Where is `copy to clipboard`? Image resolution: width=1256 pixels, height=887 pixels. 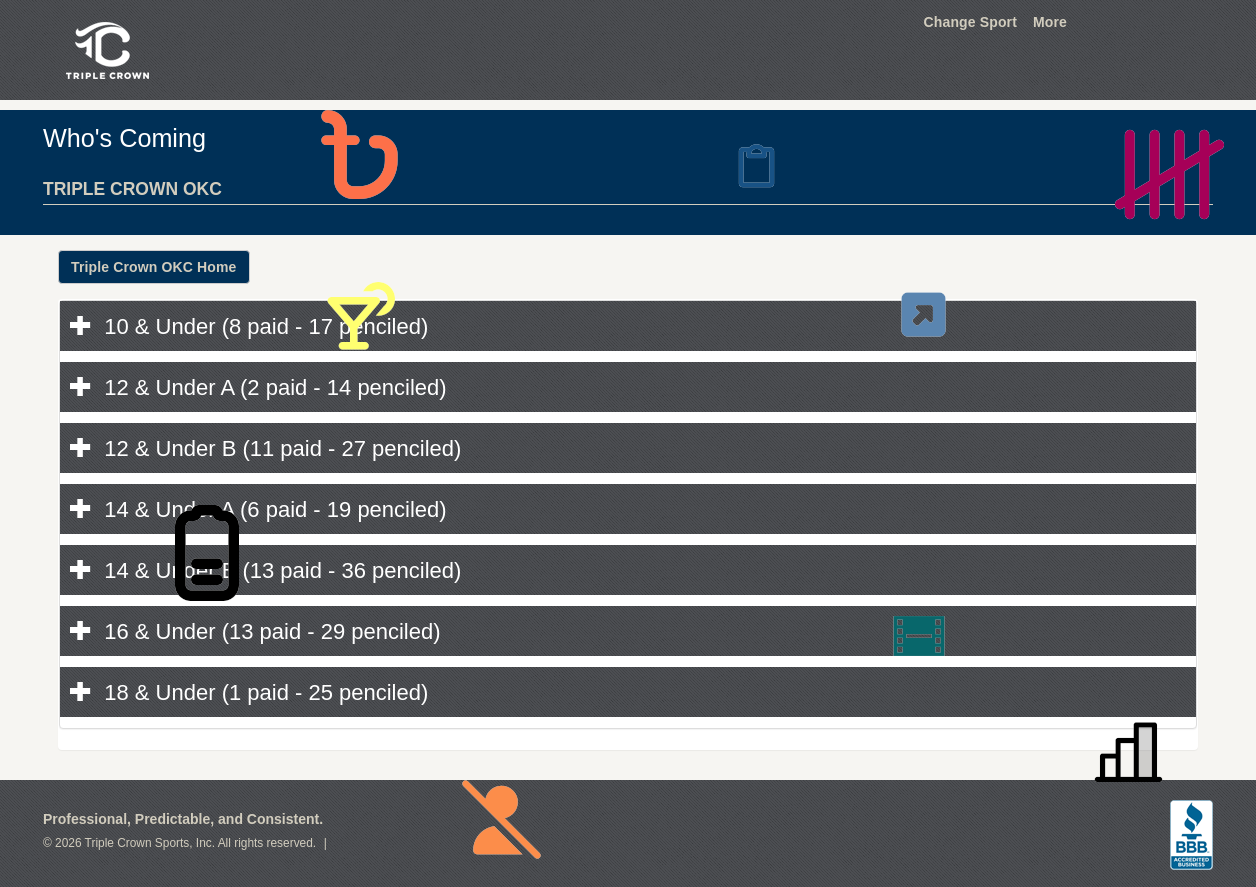 copy to clipboard is located at coordinates (756, 166).